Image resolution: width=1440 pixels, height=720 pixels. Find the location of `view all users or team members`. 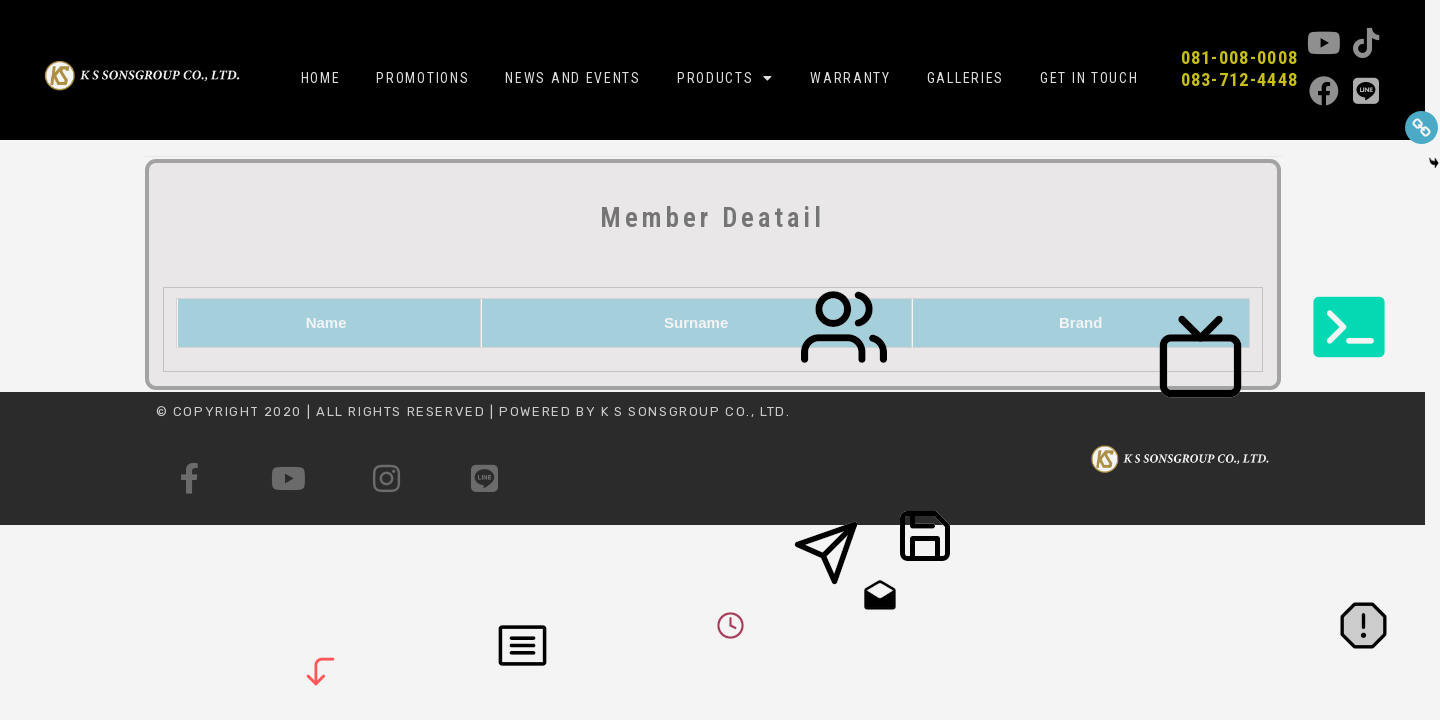

view all users or team members is located at coordinates (844, 327).